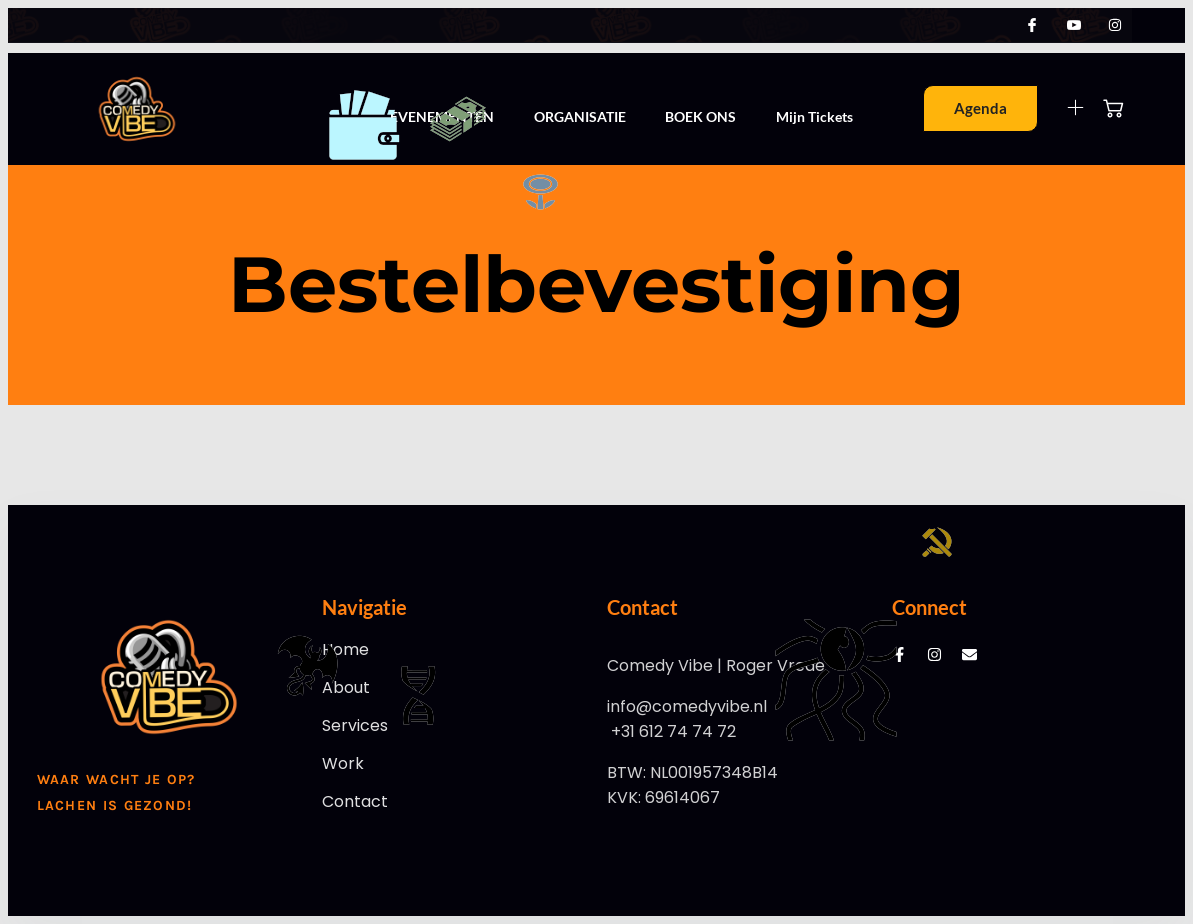 Image resolution: width=1193 pixels, height=924 pixels. I want to click on collect a power-up or special ability, so click(540, 190).